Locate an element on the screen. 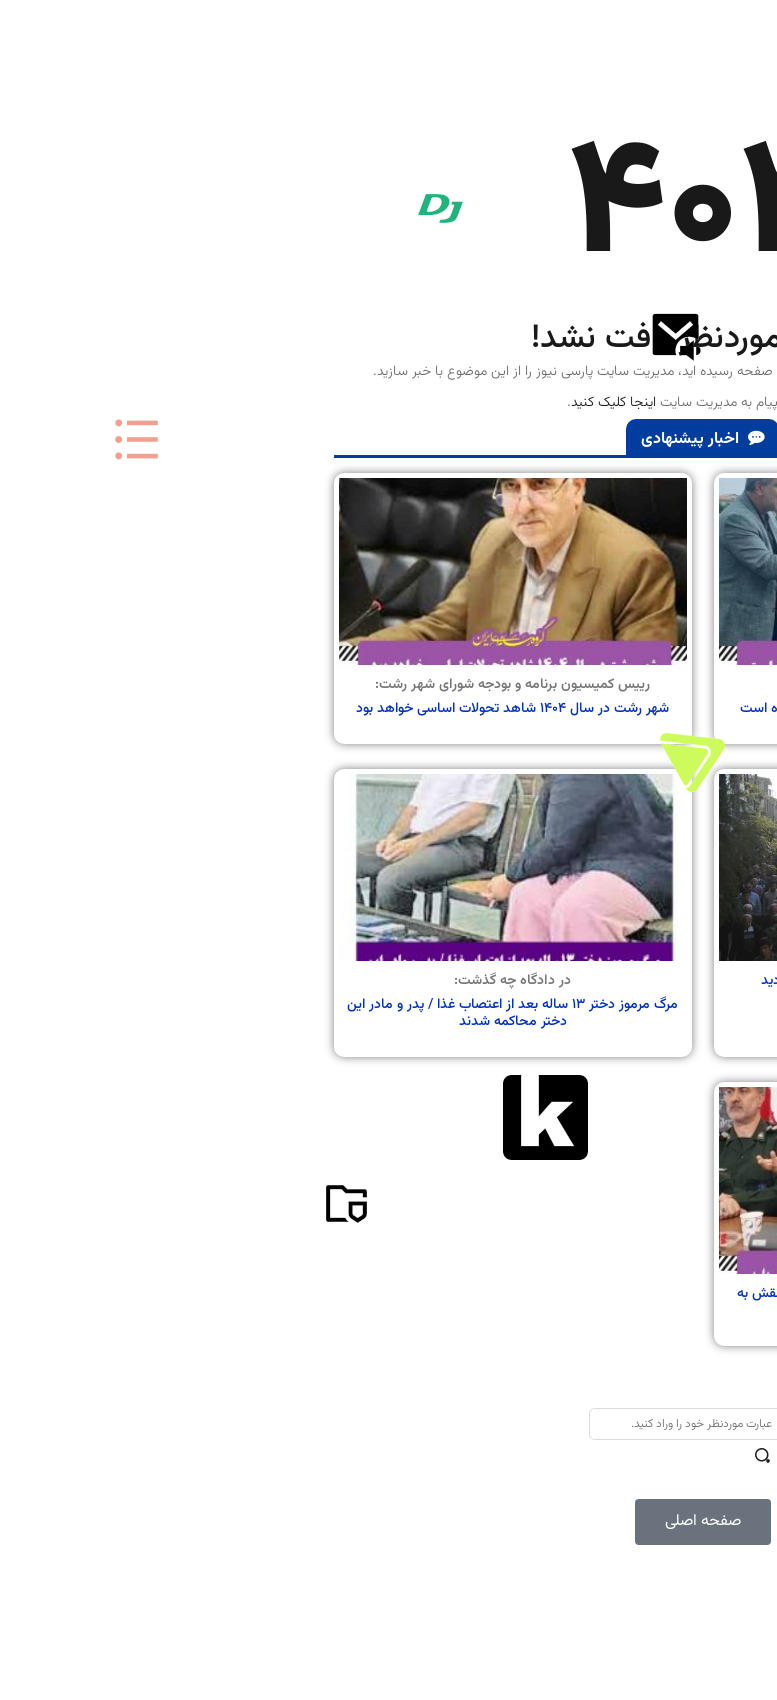  access protected or secure files is located at coordinates (346, 1203).